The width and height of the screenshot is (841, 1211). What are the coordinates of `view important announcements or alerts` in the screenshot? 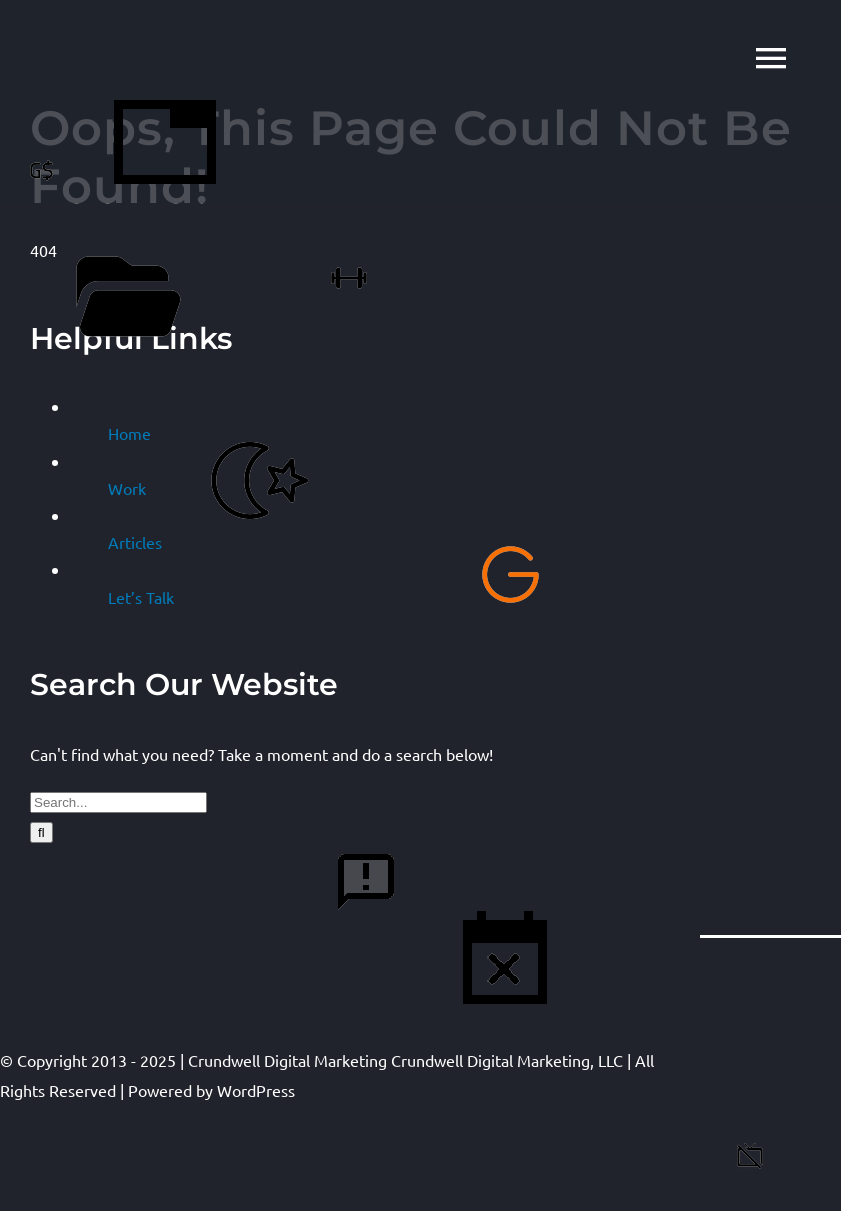 It's located at (366, 882).